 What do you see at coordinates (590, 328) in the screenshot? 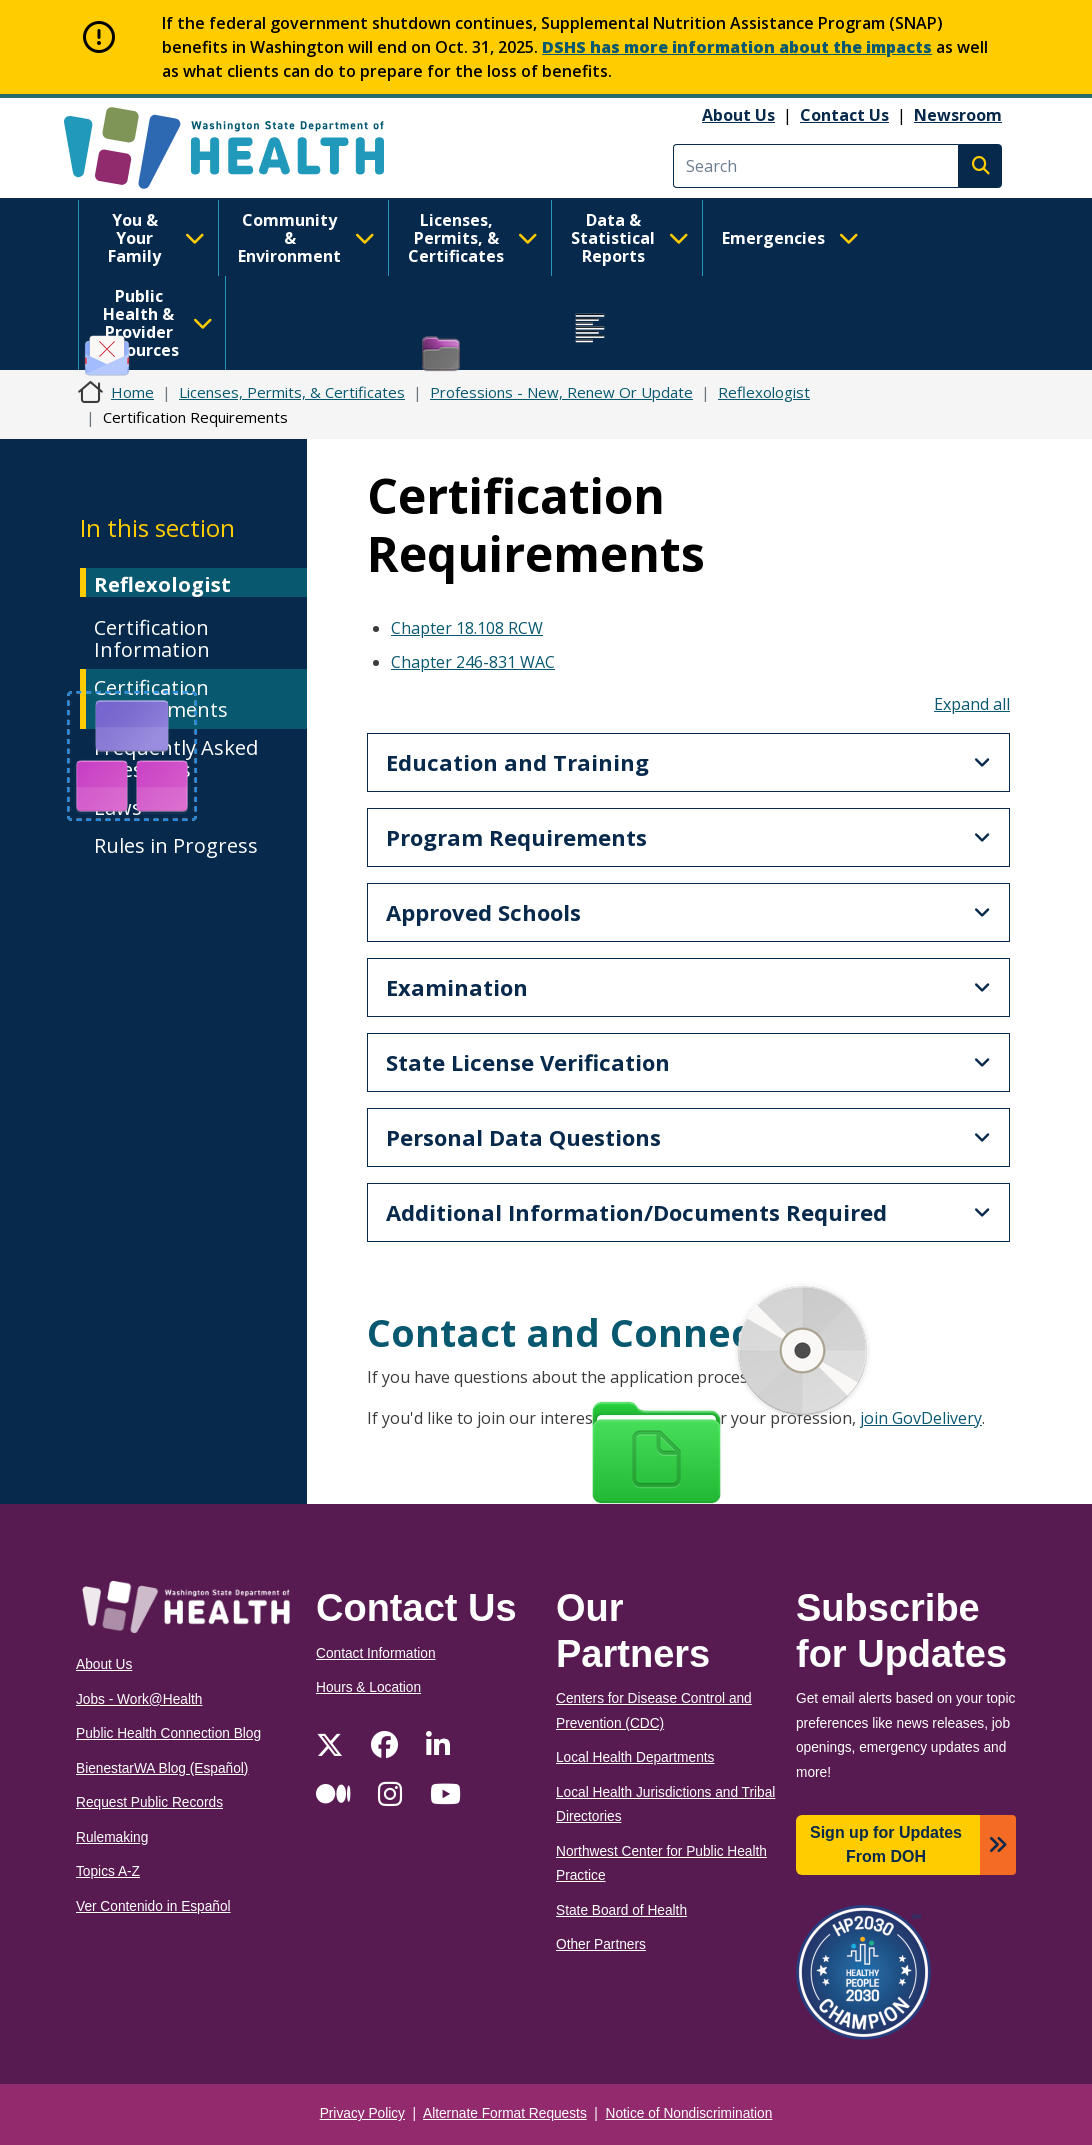
I see `align text to the left margin` at bounding box center [590, 328].